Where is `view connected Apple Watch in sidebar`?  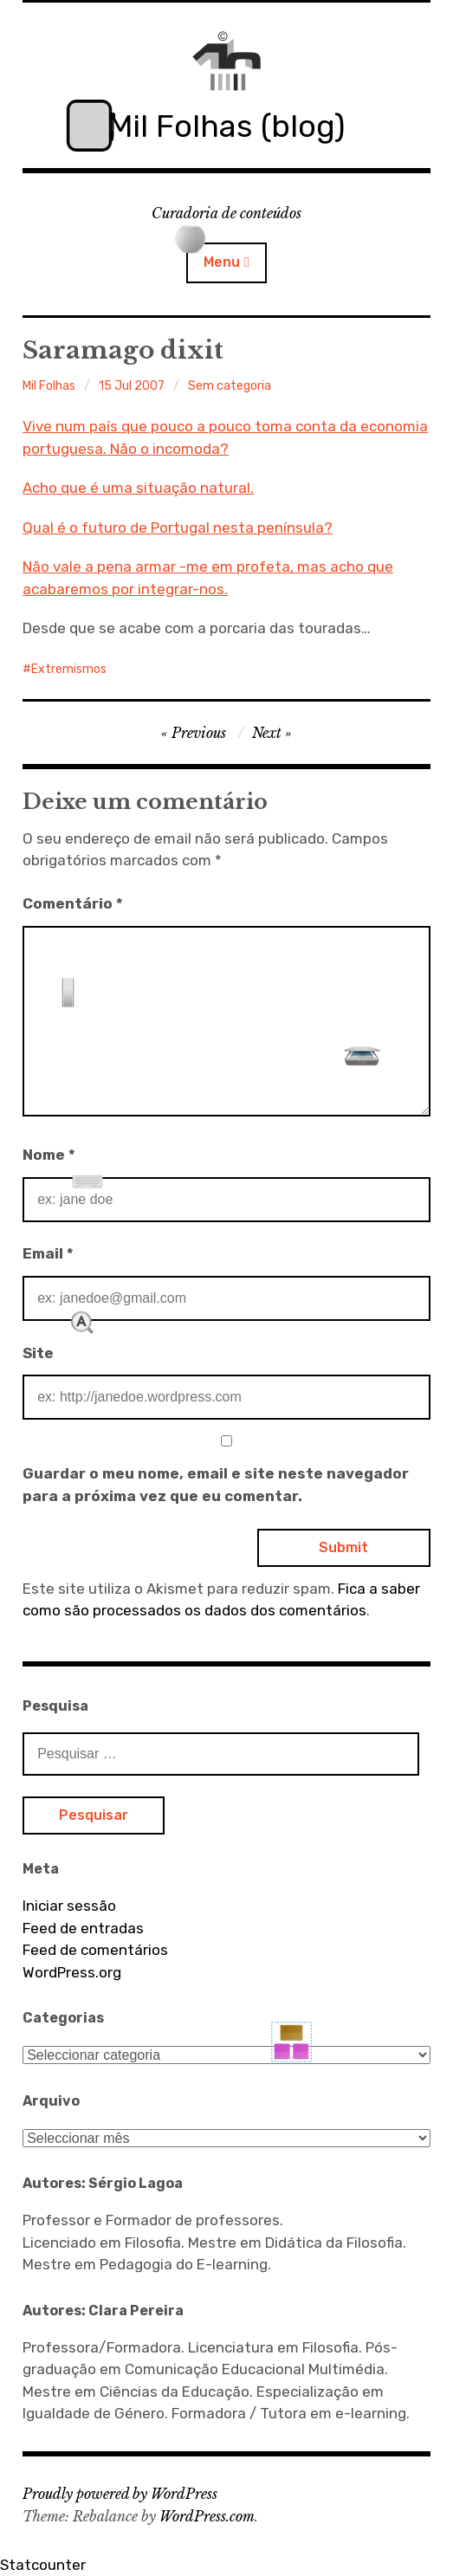 view connected Apple Watch in sidebar is located at coordinates (90, 126).